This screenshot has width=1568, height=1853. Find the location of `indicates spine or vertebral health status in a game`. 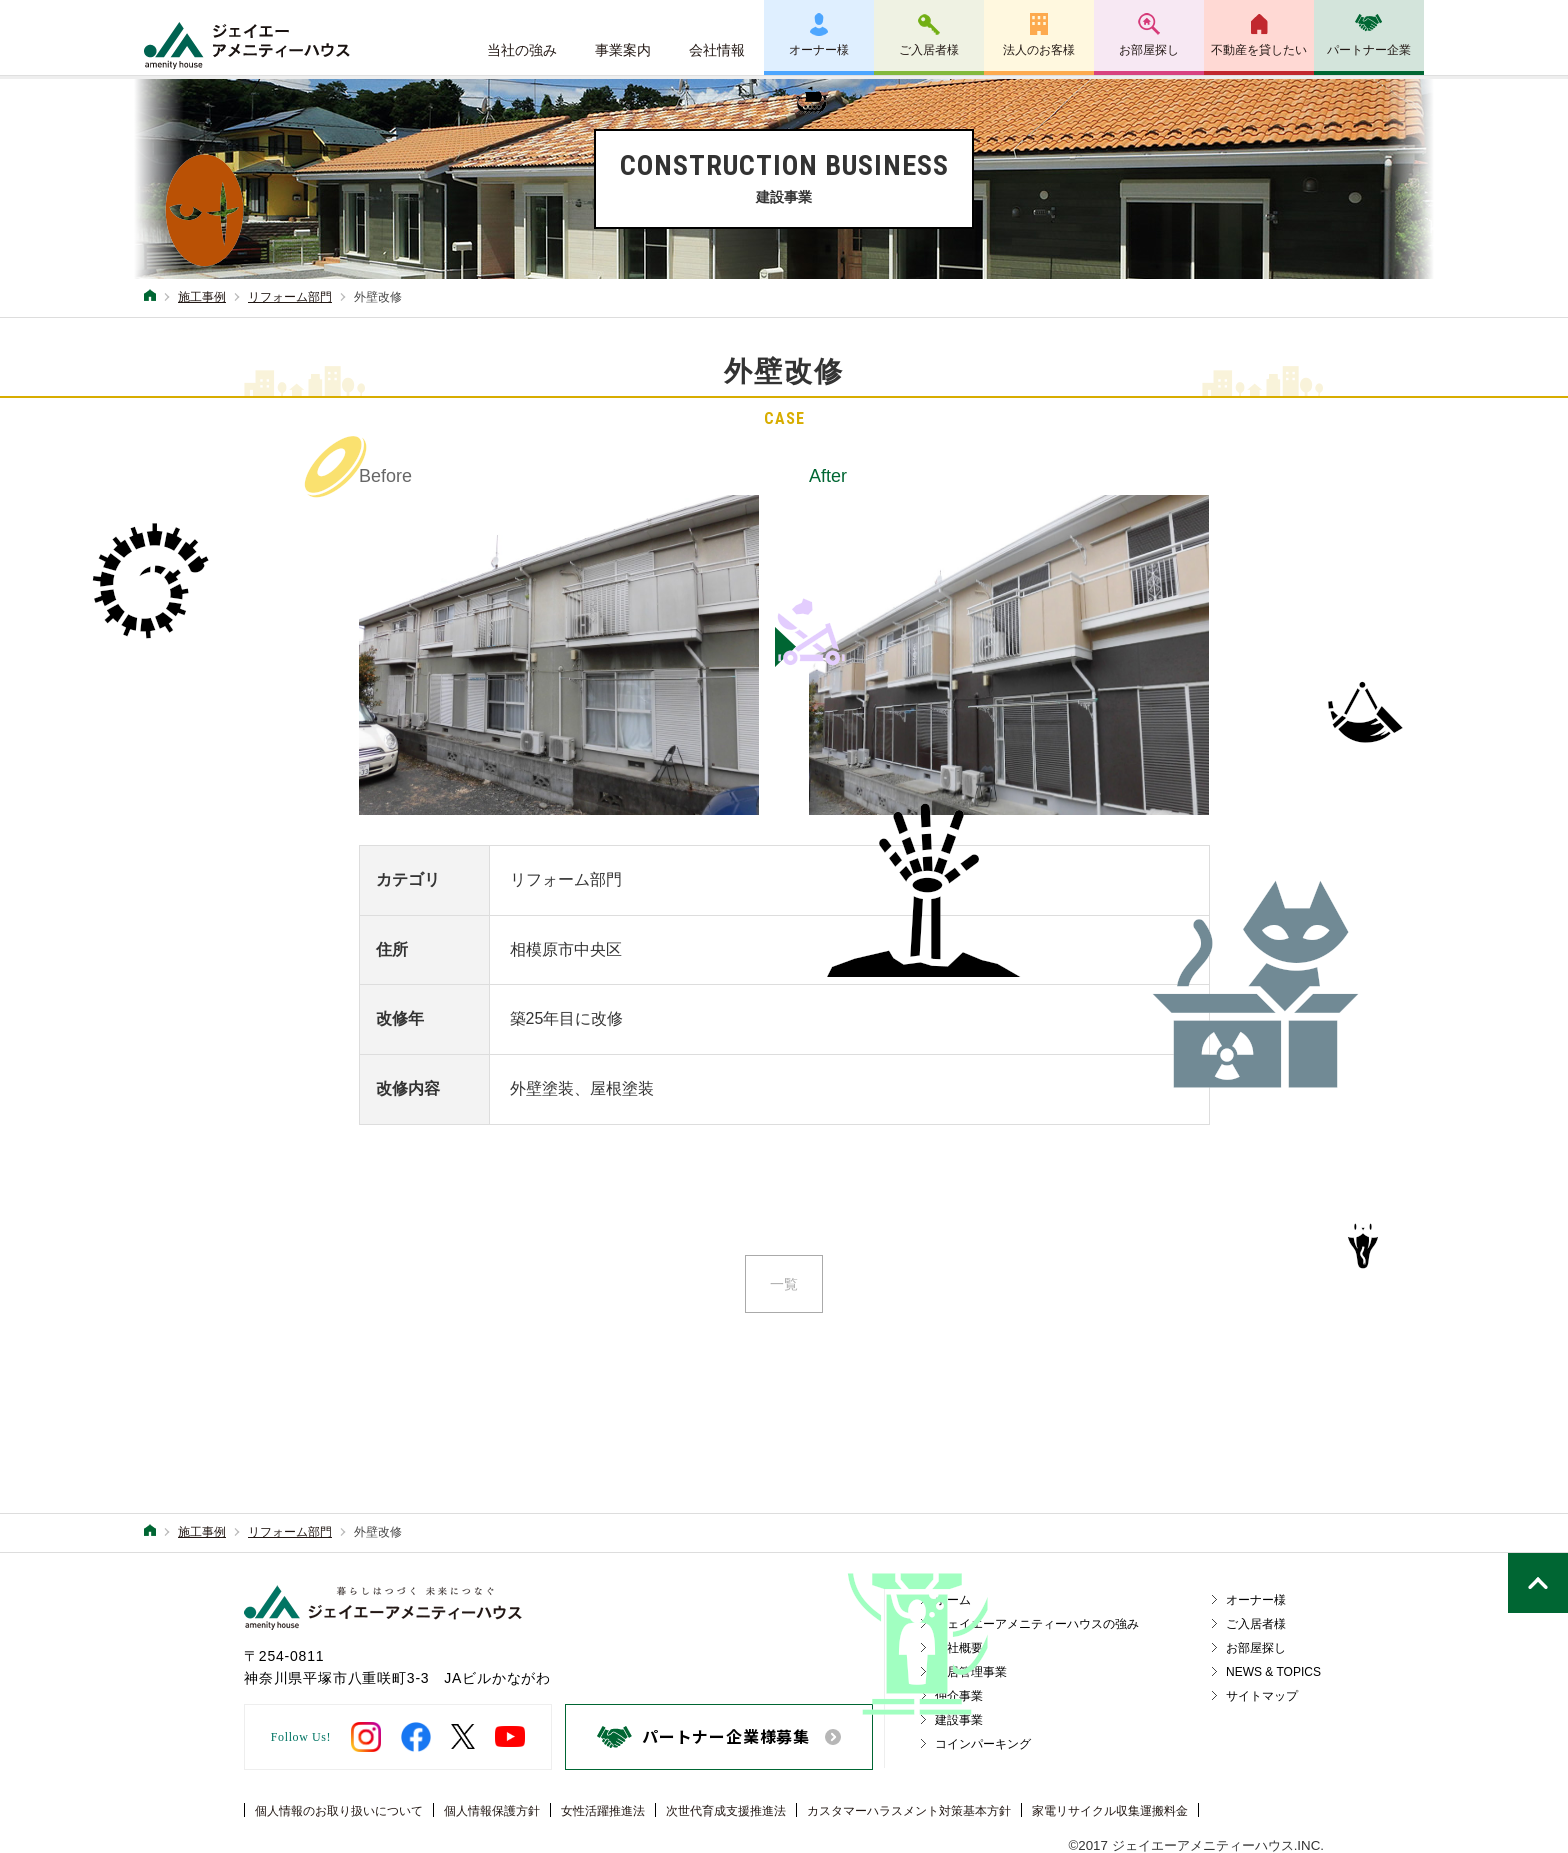

indicates spine or vertebral health status in a game is located at coordinates (149, 580).